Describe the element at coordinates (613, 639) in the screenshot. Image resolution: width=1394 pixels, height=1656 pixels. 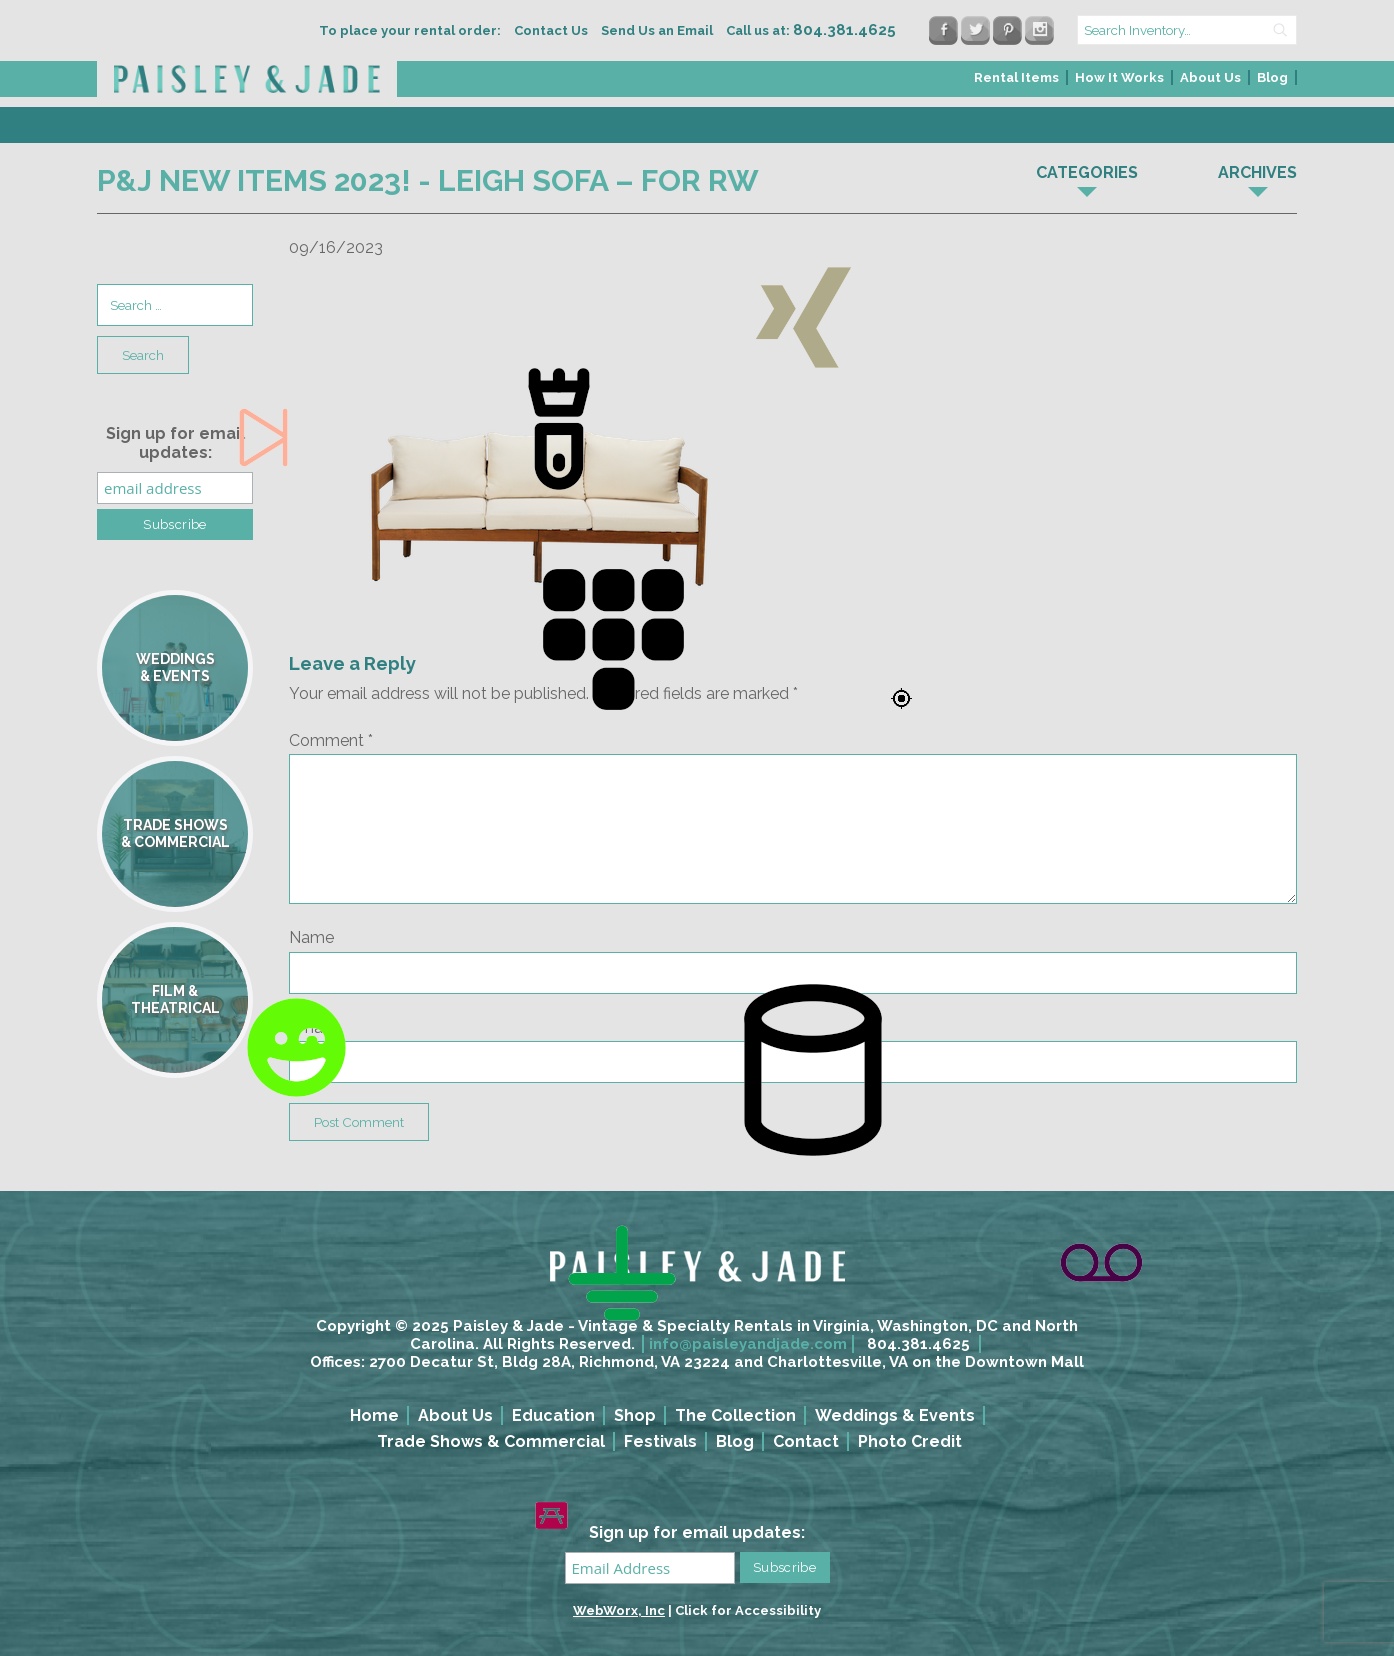
I see `open the phone dialpad` at that location.